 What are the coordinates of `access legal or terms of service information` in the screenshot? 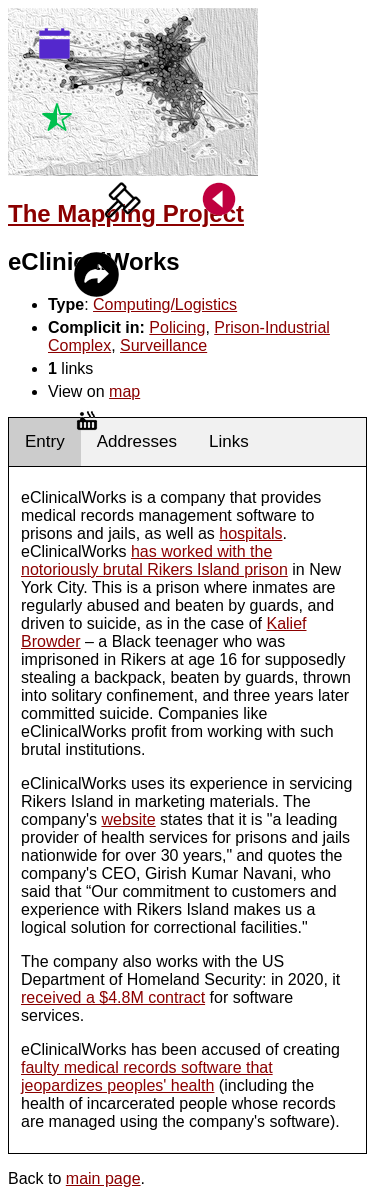 It's located at (121, 201).